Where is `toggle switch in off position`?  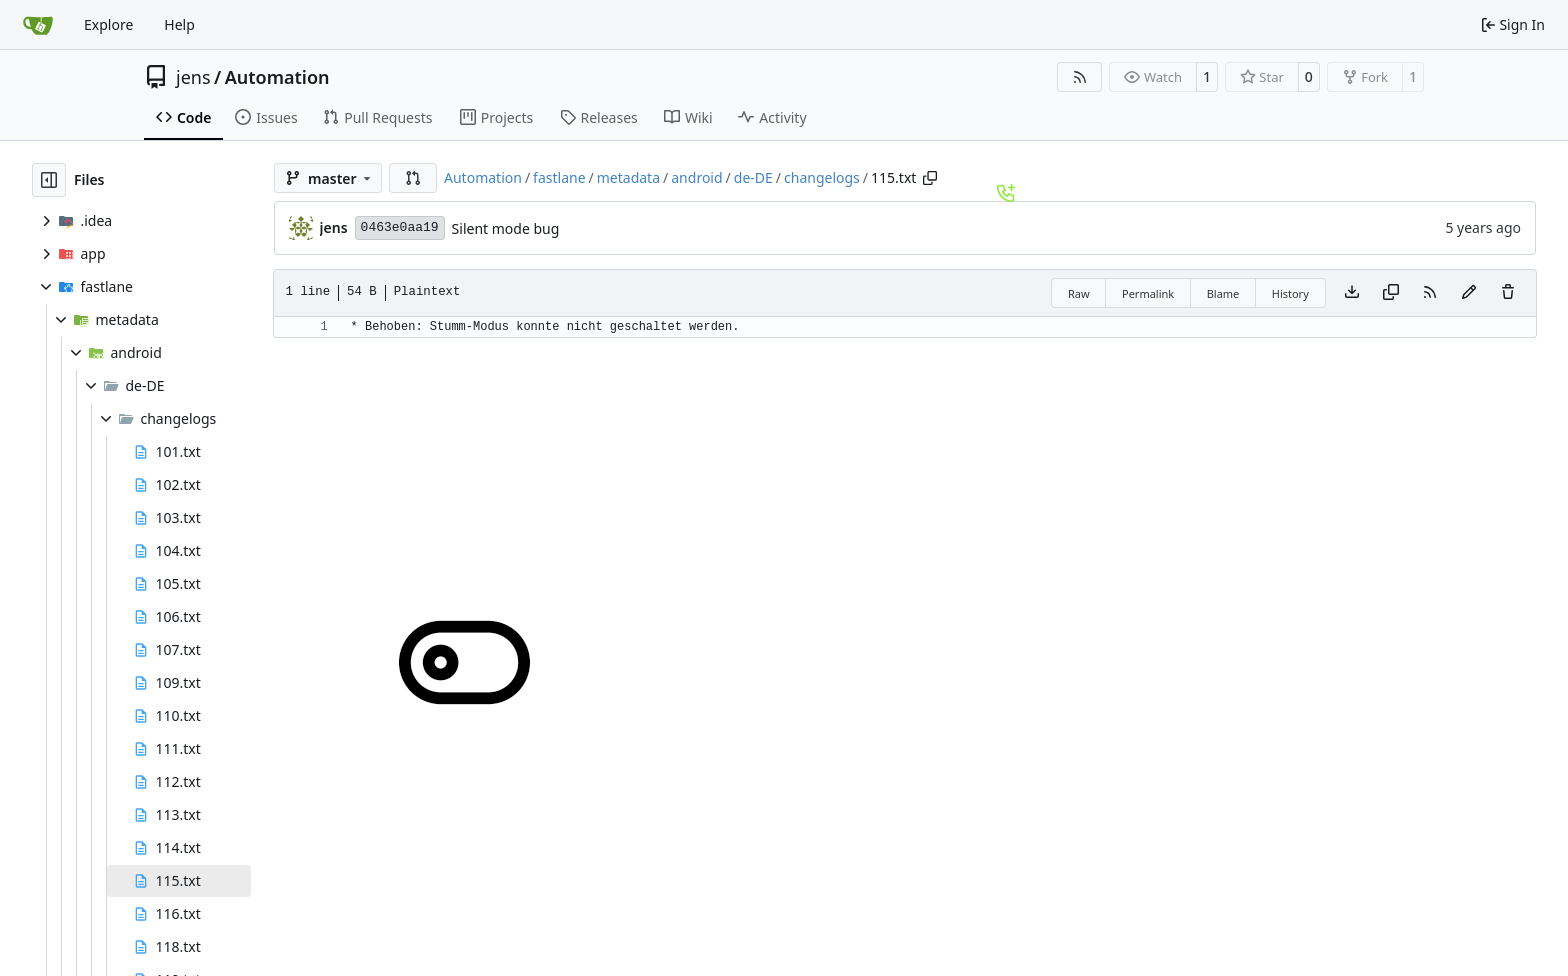
toggle switch in off position is located at coordinates (464, 662).